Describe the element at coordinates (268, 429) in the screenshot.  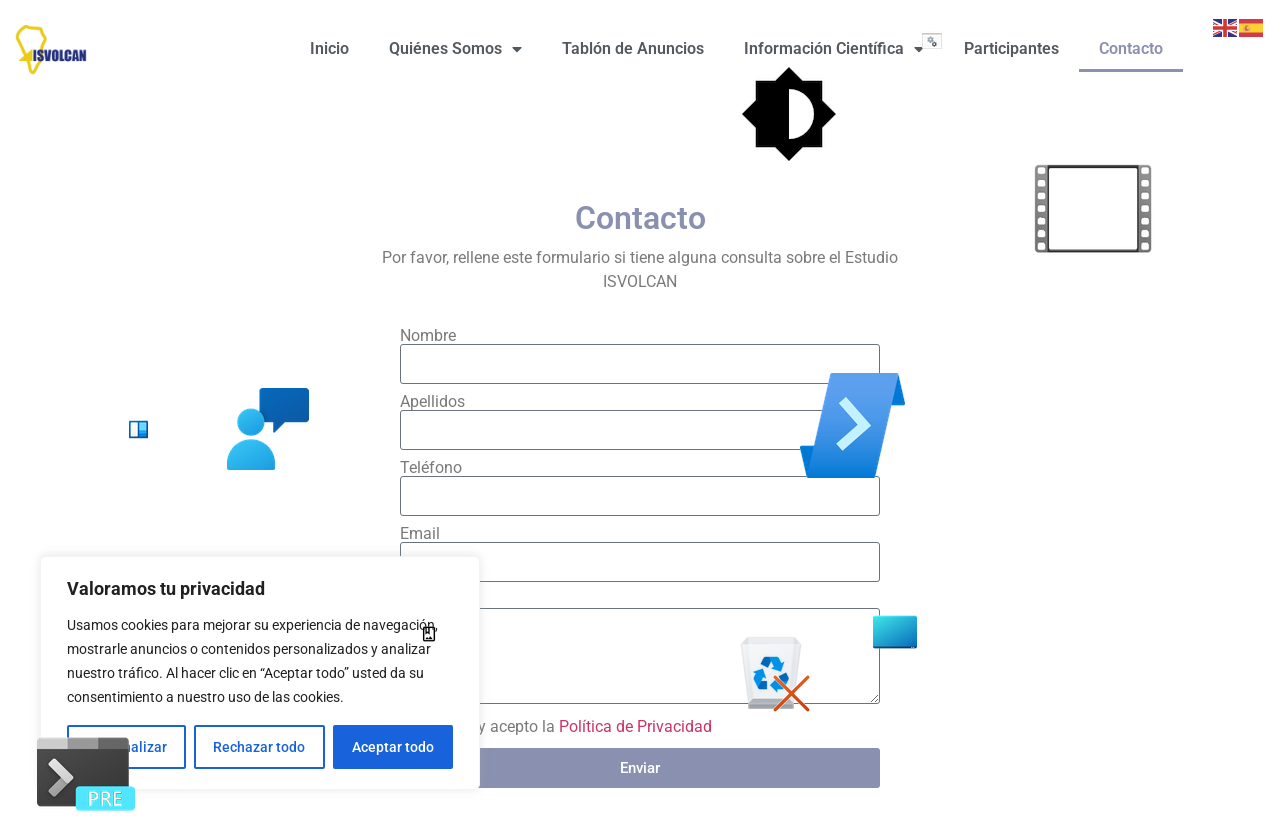
I see `open the feedback hub app` at that location.